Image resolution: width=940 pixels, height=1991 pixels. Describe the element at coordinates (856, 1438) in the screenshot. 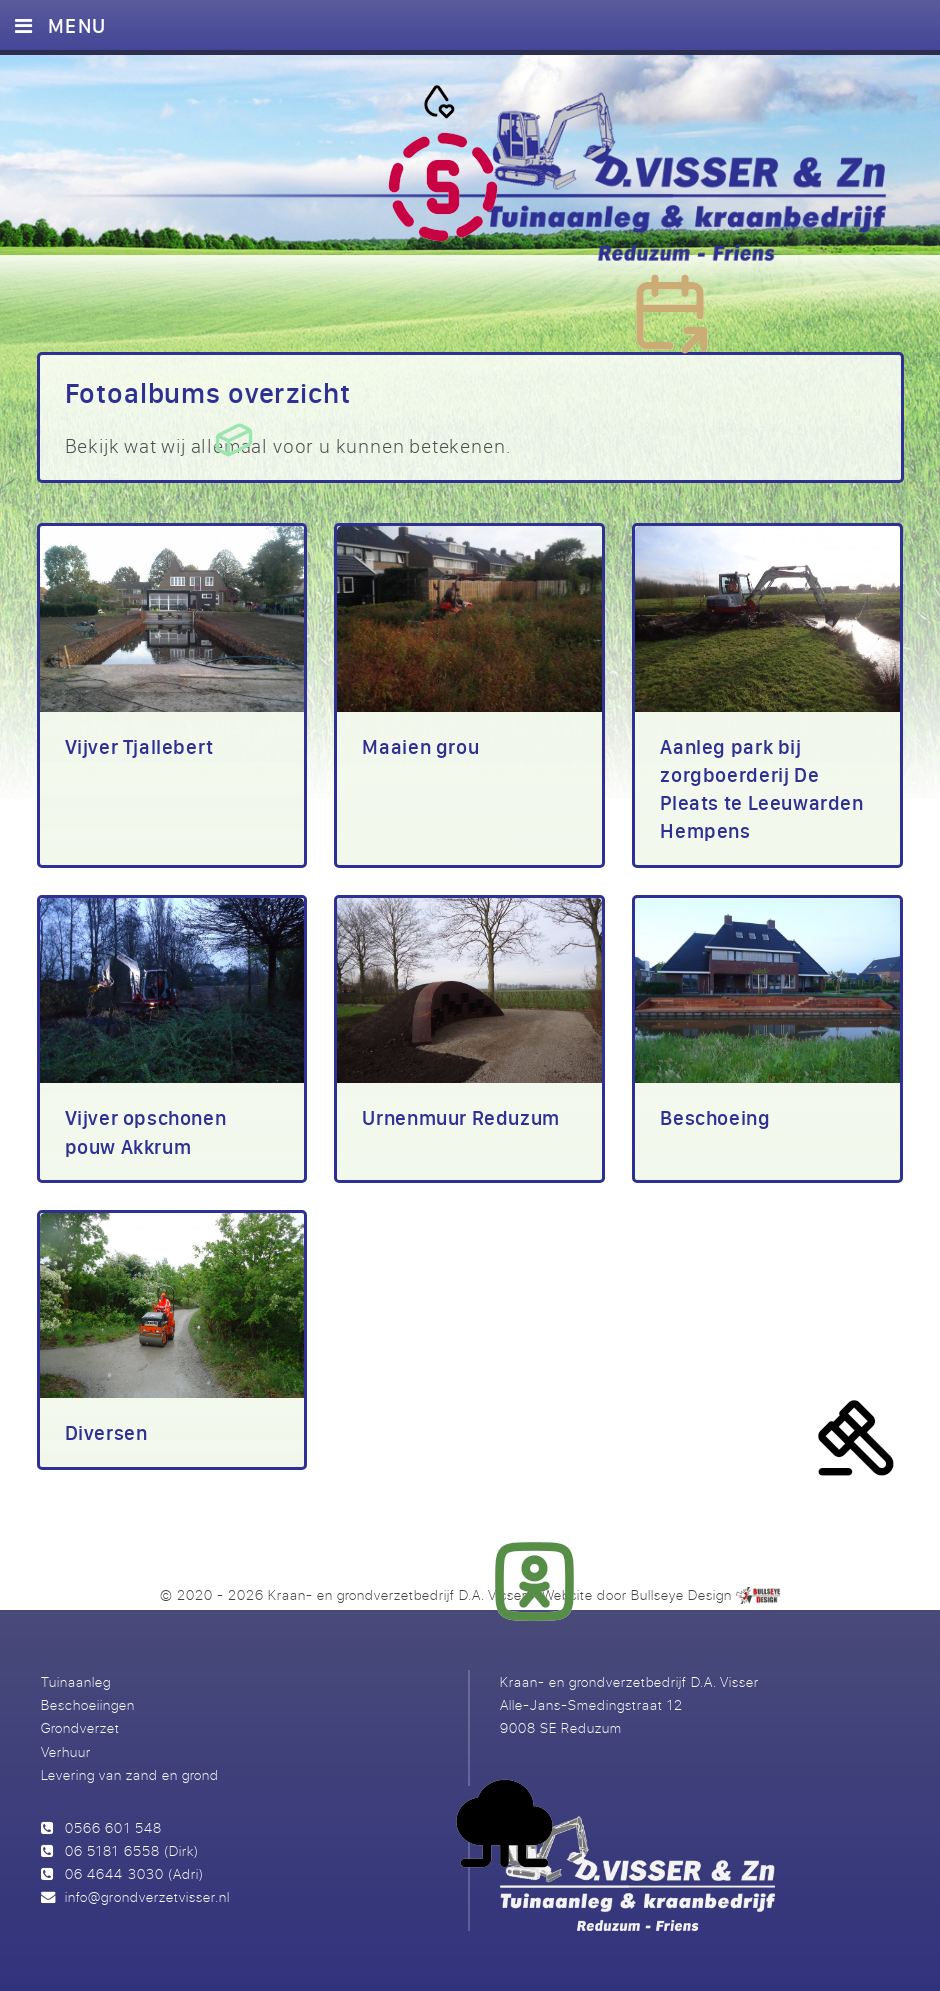

I see `access legal or court-related information` at that location.